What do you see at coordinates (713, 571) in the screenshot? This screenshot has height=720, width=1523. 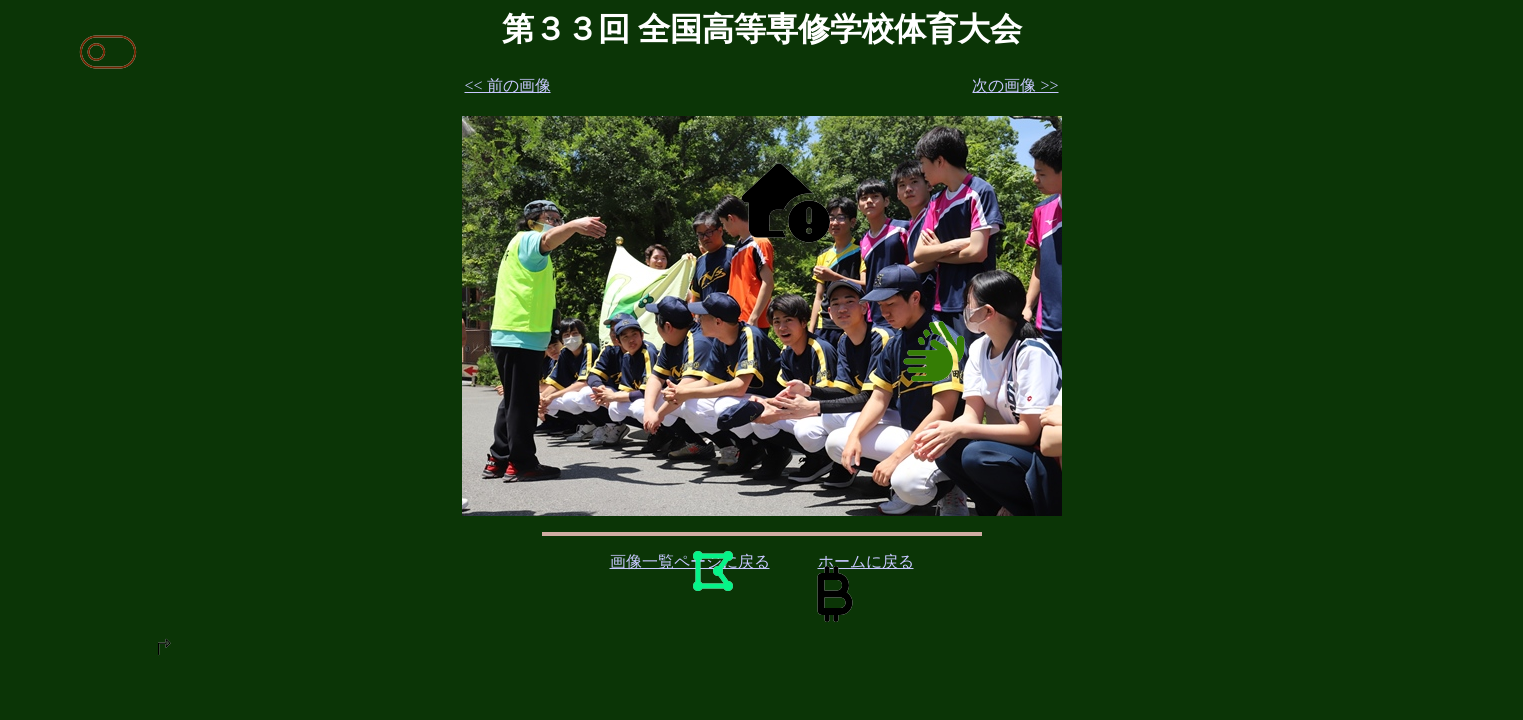 I see `draw a custom polygon shape` at bounding box center [713, 571].